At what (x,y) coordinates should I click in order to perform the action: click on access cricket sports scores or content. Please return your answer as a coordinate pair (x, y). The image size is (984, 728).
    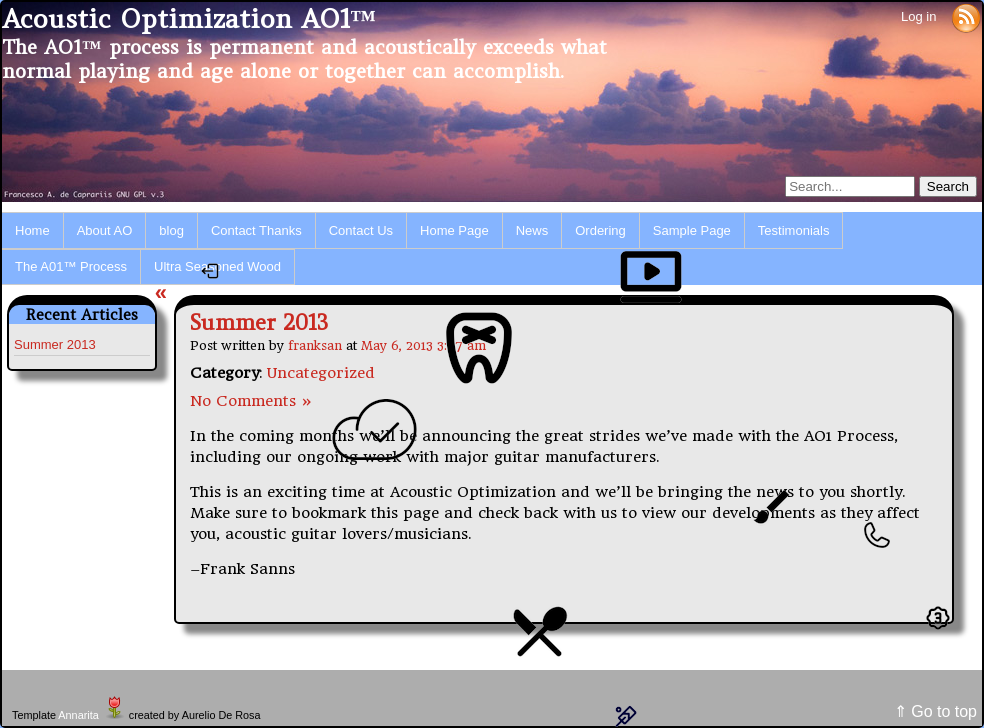
    Looking at the image, I should click on (625, 716).